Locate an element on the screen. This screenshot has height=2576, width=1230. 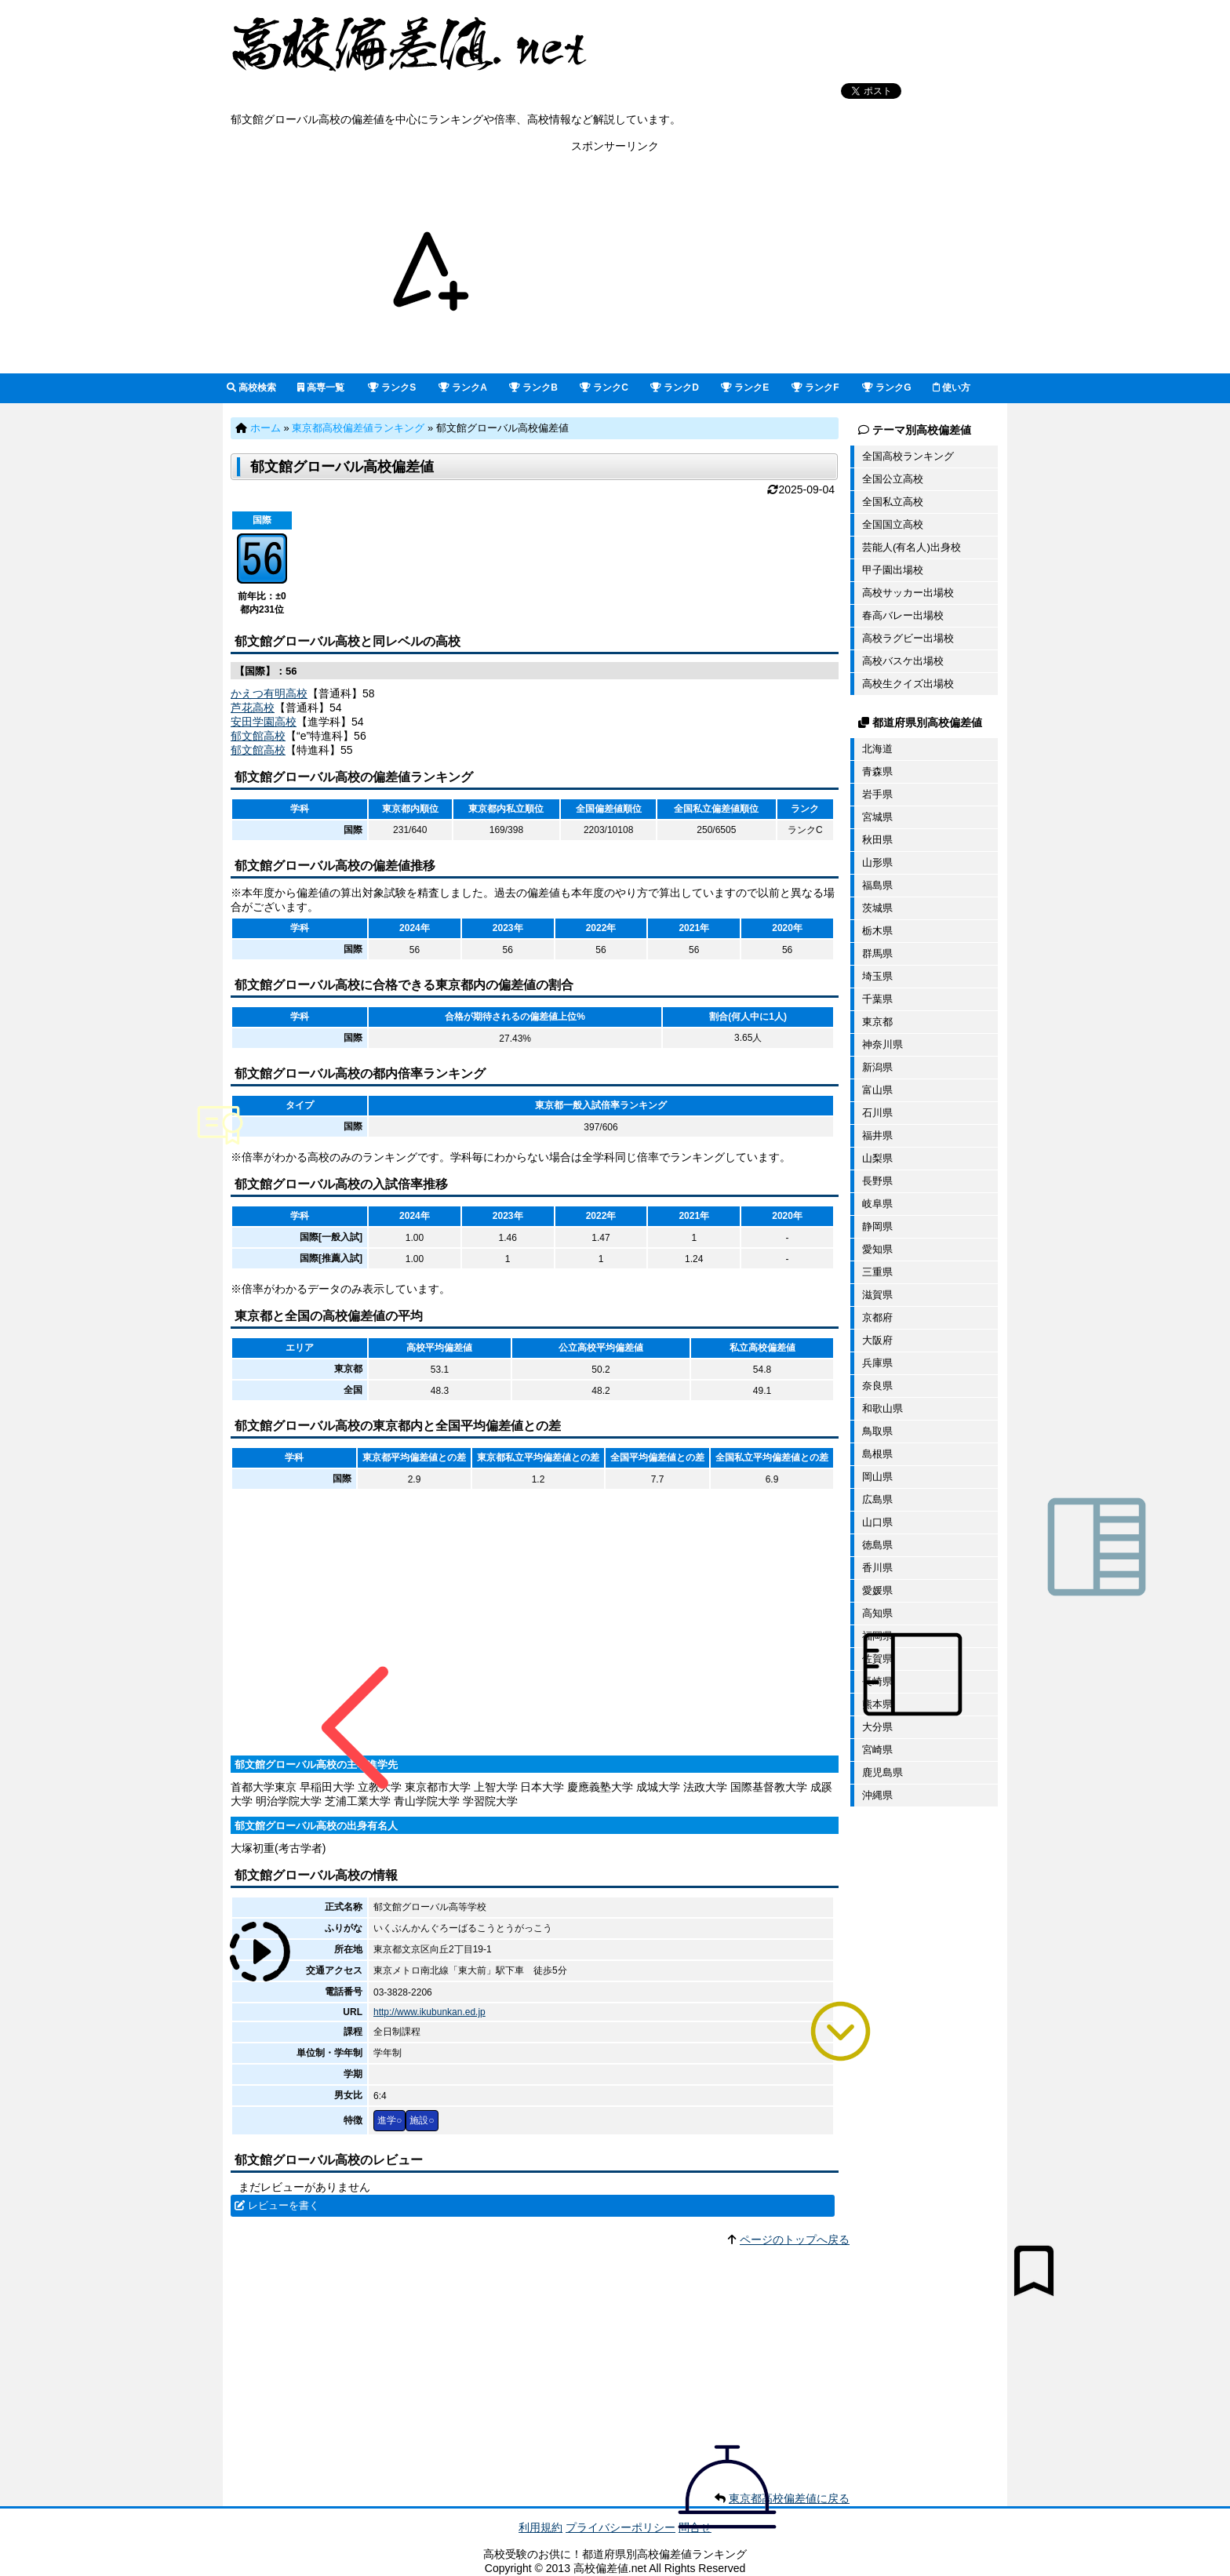
add a new navigation waypoint is located at coordinates (427, 269).